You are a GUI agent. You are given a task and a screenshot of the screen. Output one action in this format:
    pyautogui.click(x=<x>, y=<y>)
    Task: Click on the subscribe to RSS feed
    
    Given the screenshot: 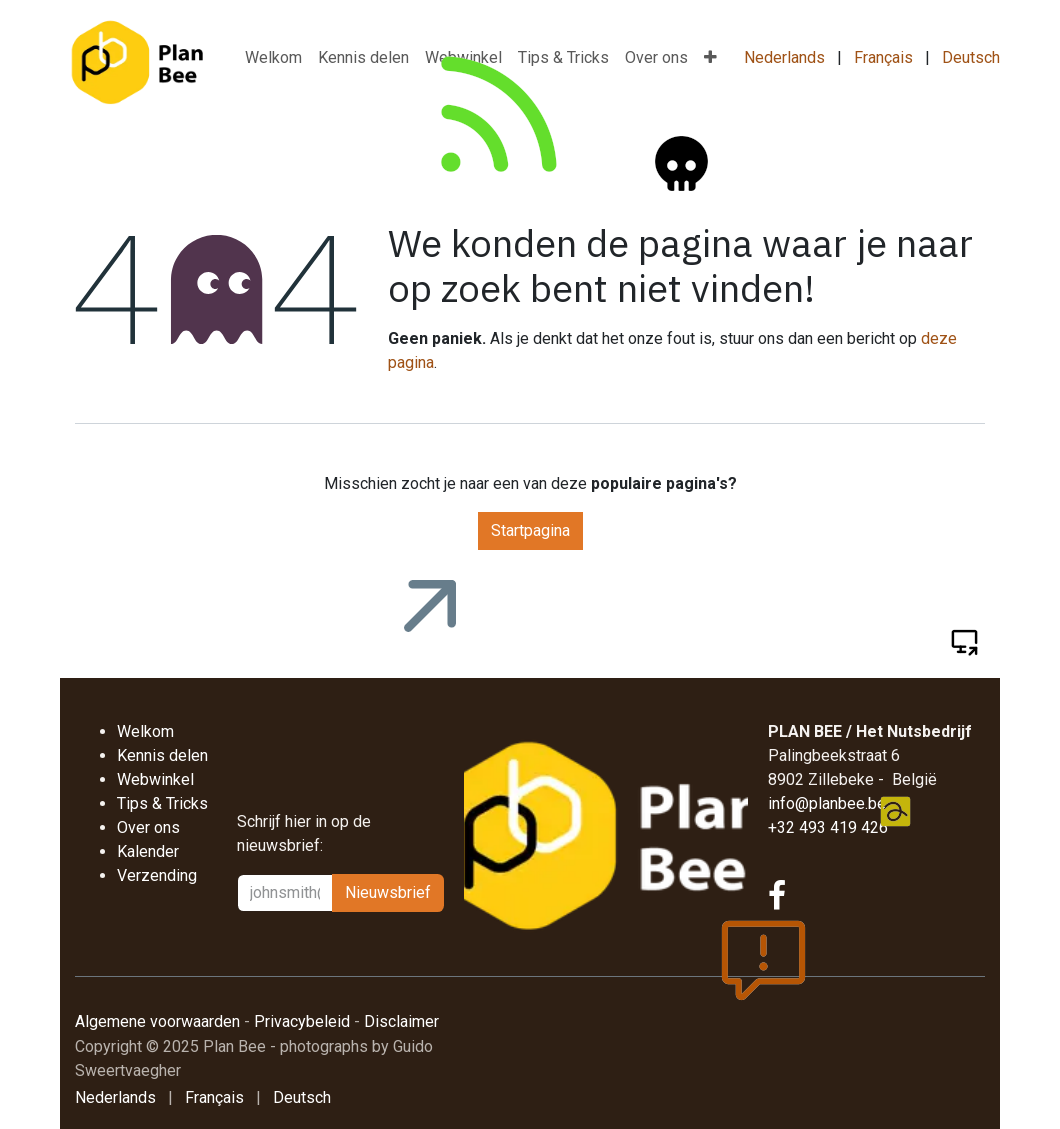 What is the action you would take?
    pyautogui.click(x=499, y=114)
    